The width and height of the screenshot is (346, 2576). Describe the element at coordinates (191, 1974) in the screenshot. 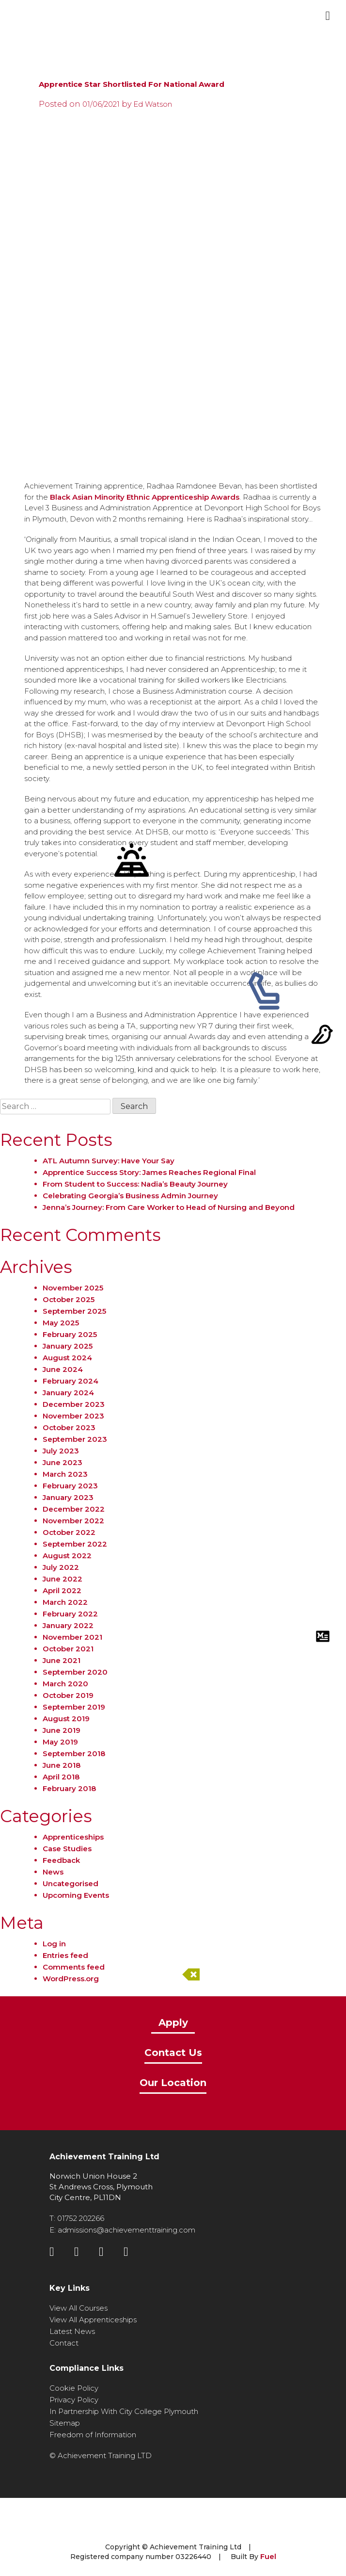

I see `delete the previous character` at that location.